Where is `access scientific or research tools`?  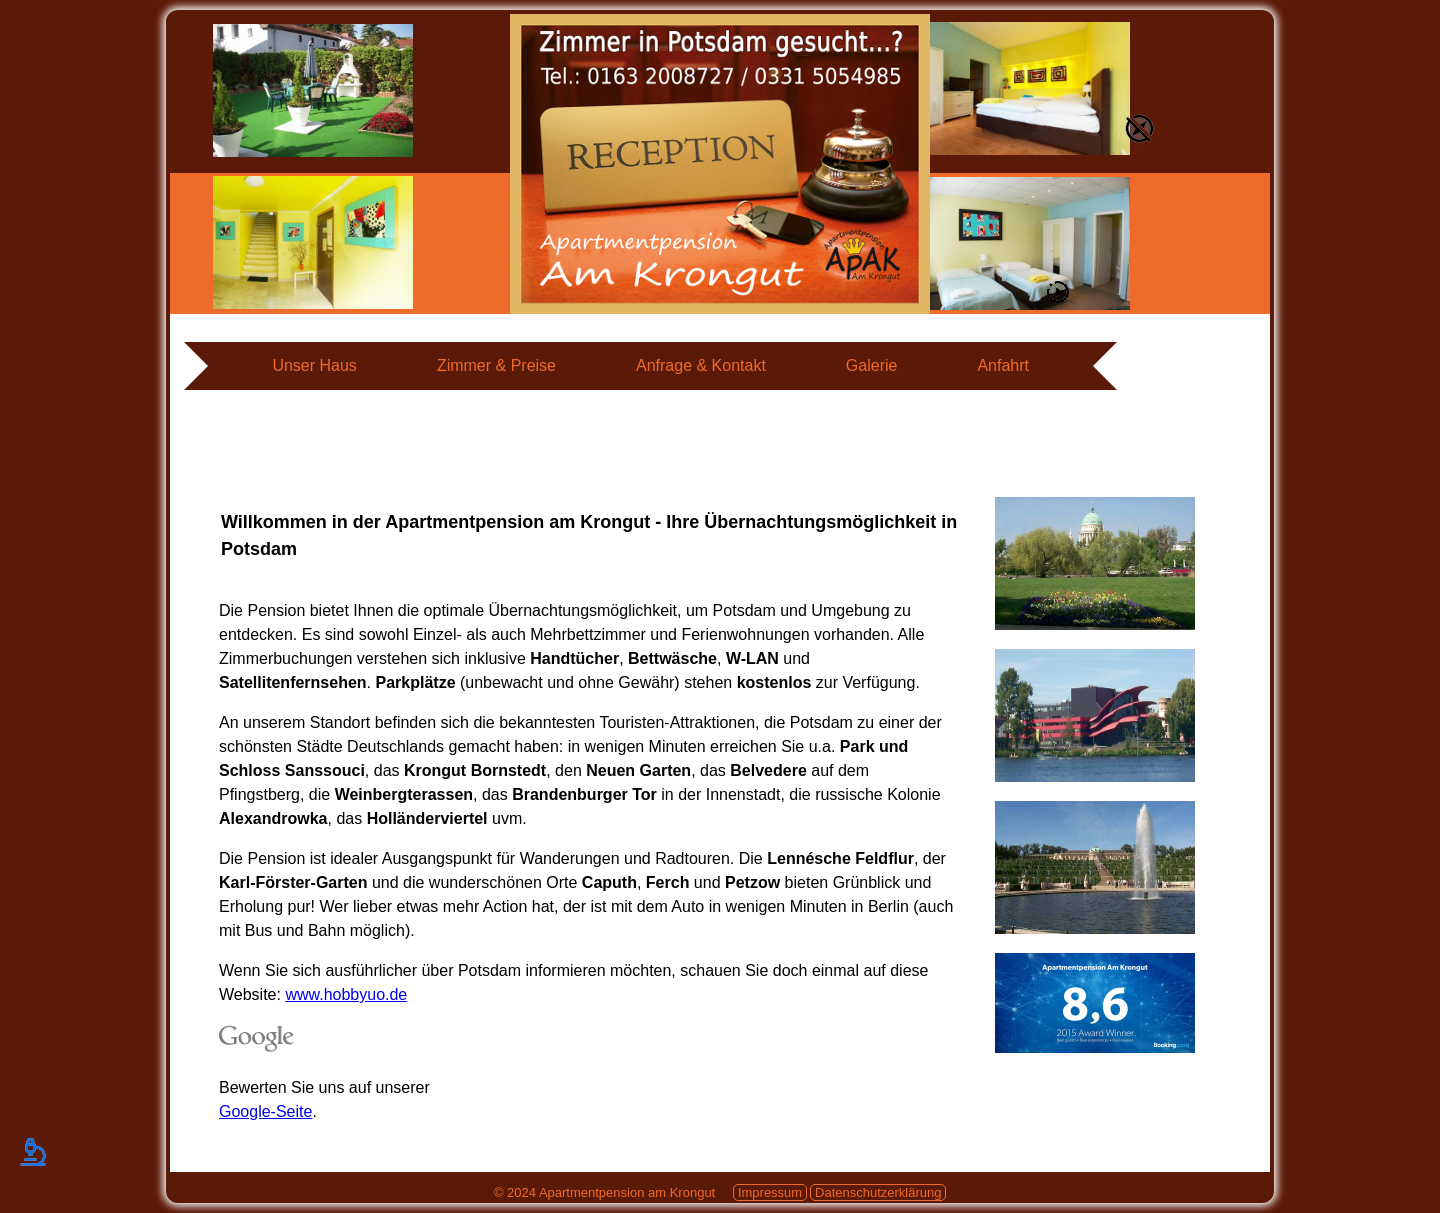 access scientific or research tools is located at coordinates (33, 1152).